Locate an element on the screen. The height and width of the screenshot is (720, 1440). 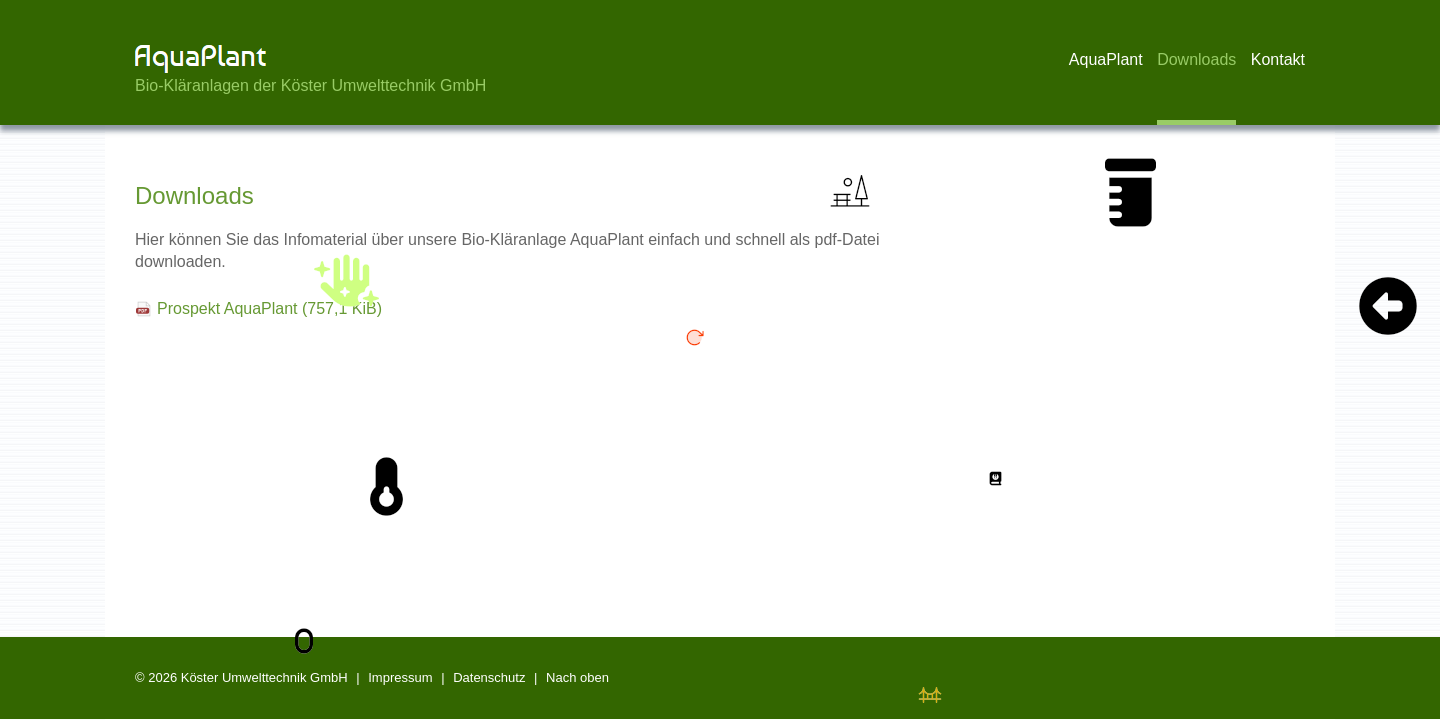
indicates low temperature reading is located at coordinates (386, 486).